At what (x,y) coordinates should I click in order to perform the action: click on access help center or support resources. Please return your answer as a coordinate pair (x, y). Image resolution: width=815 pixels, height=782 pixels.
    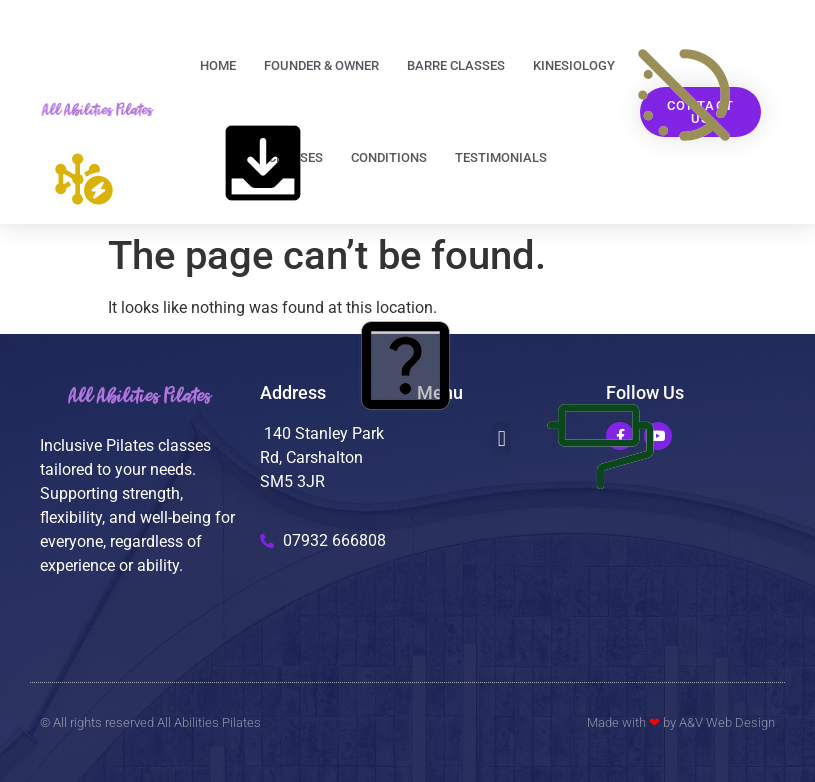
    Looking at the image, I should click on (405, 365).